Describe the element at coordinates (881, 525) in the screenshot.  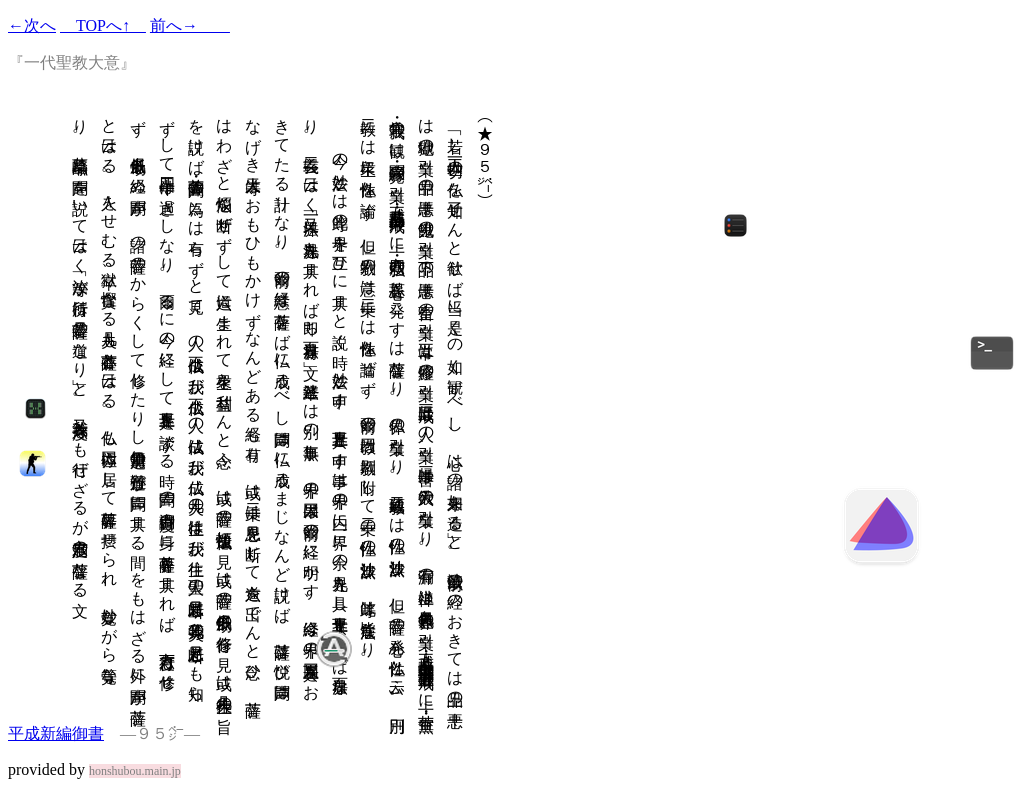
I see `launch endeavouros linux application` at that location.